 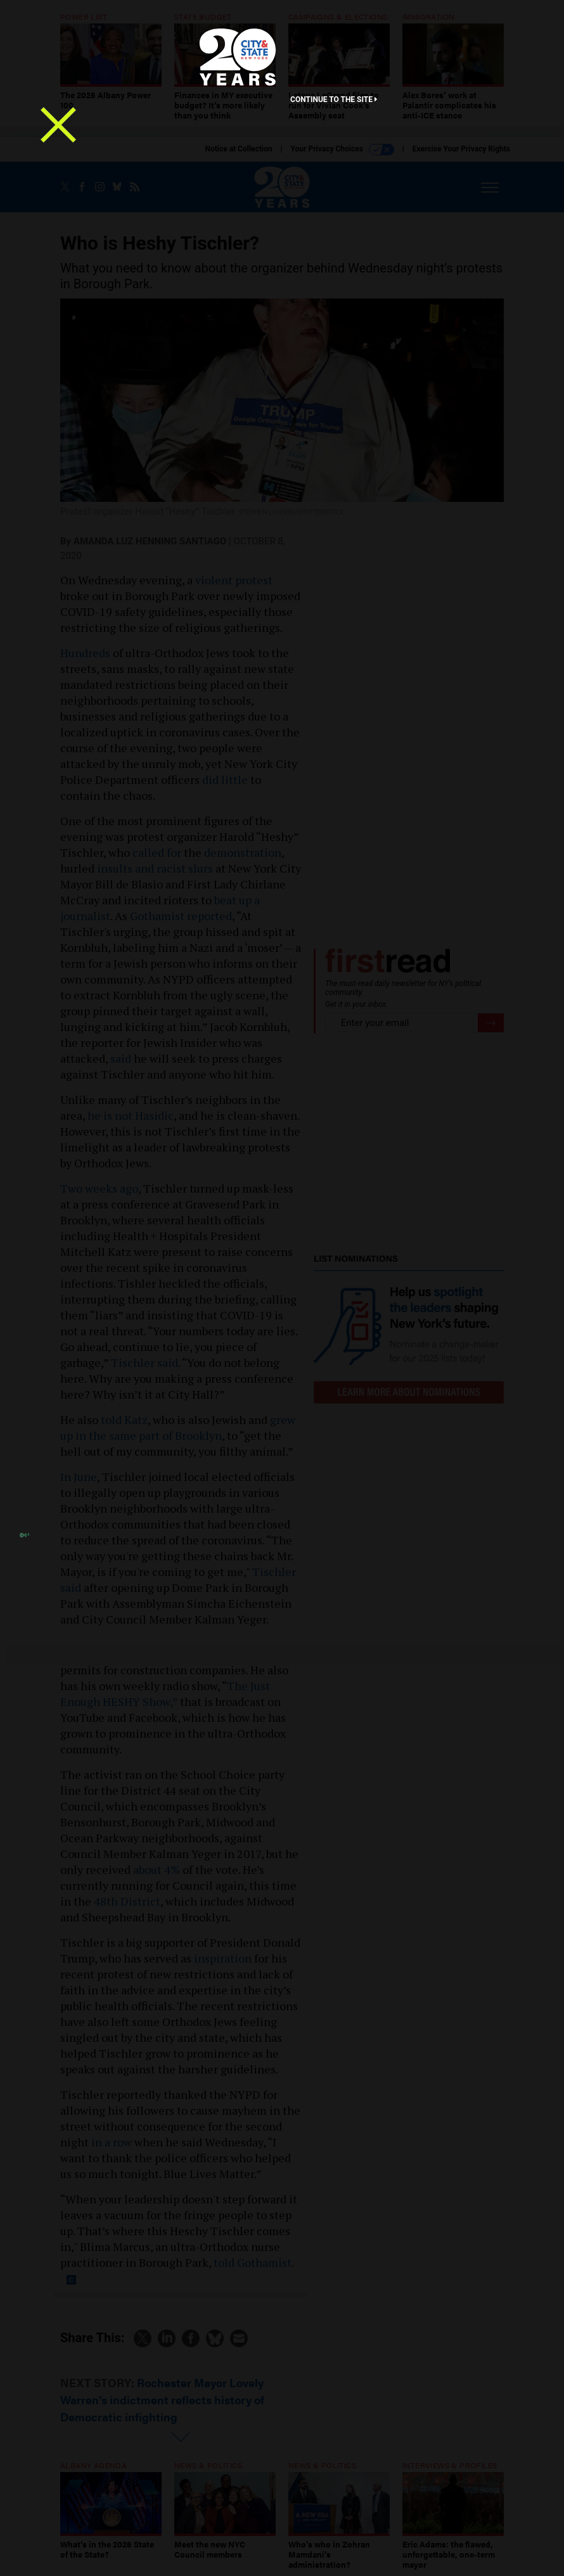 I want to click on disable automatic line wrapping in editor, so click(x=24, y=1535).